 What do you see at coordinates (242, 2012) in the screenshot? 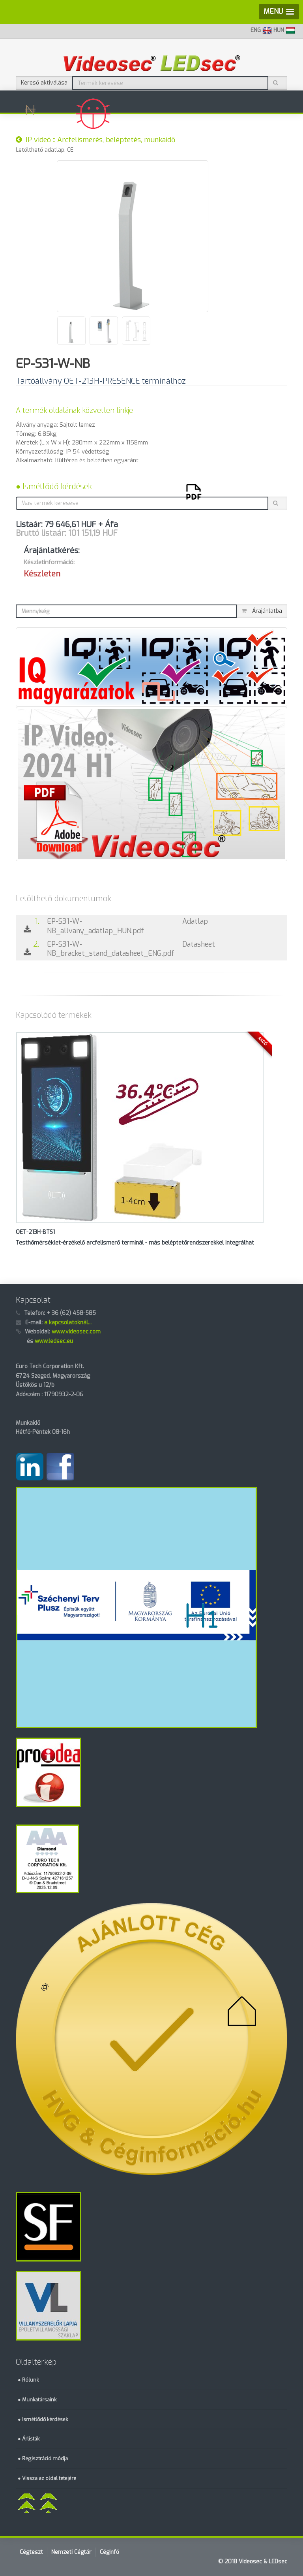
I see `navigate to home screen` at bounding box center [242, 2012].